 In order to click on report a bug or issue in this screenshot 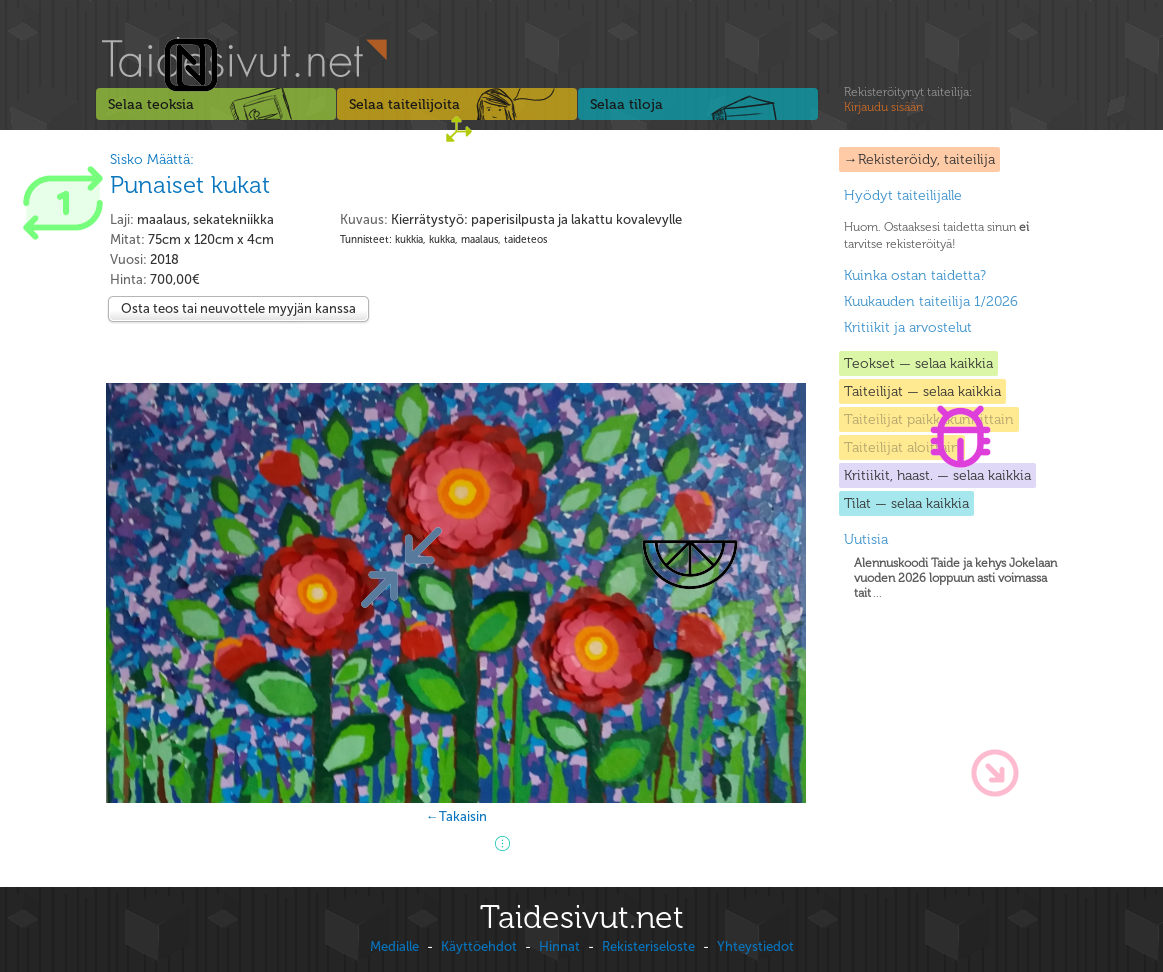, I will do `click(960, 435)`.